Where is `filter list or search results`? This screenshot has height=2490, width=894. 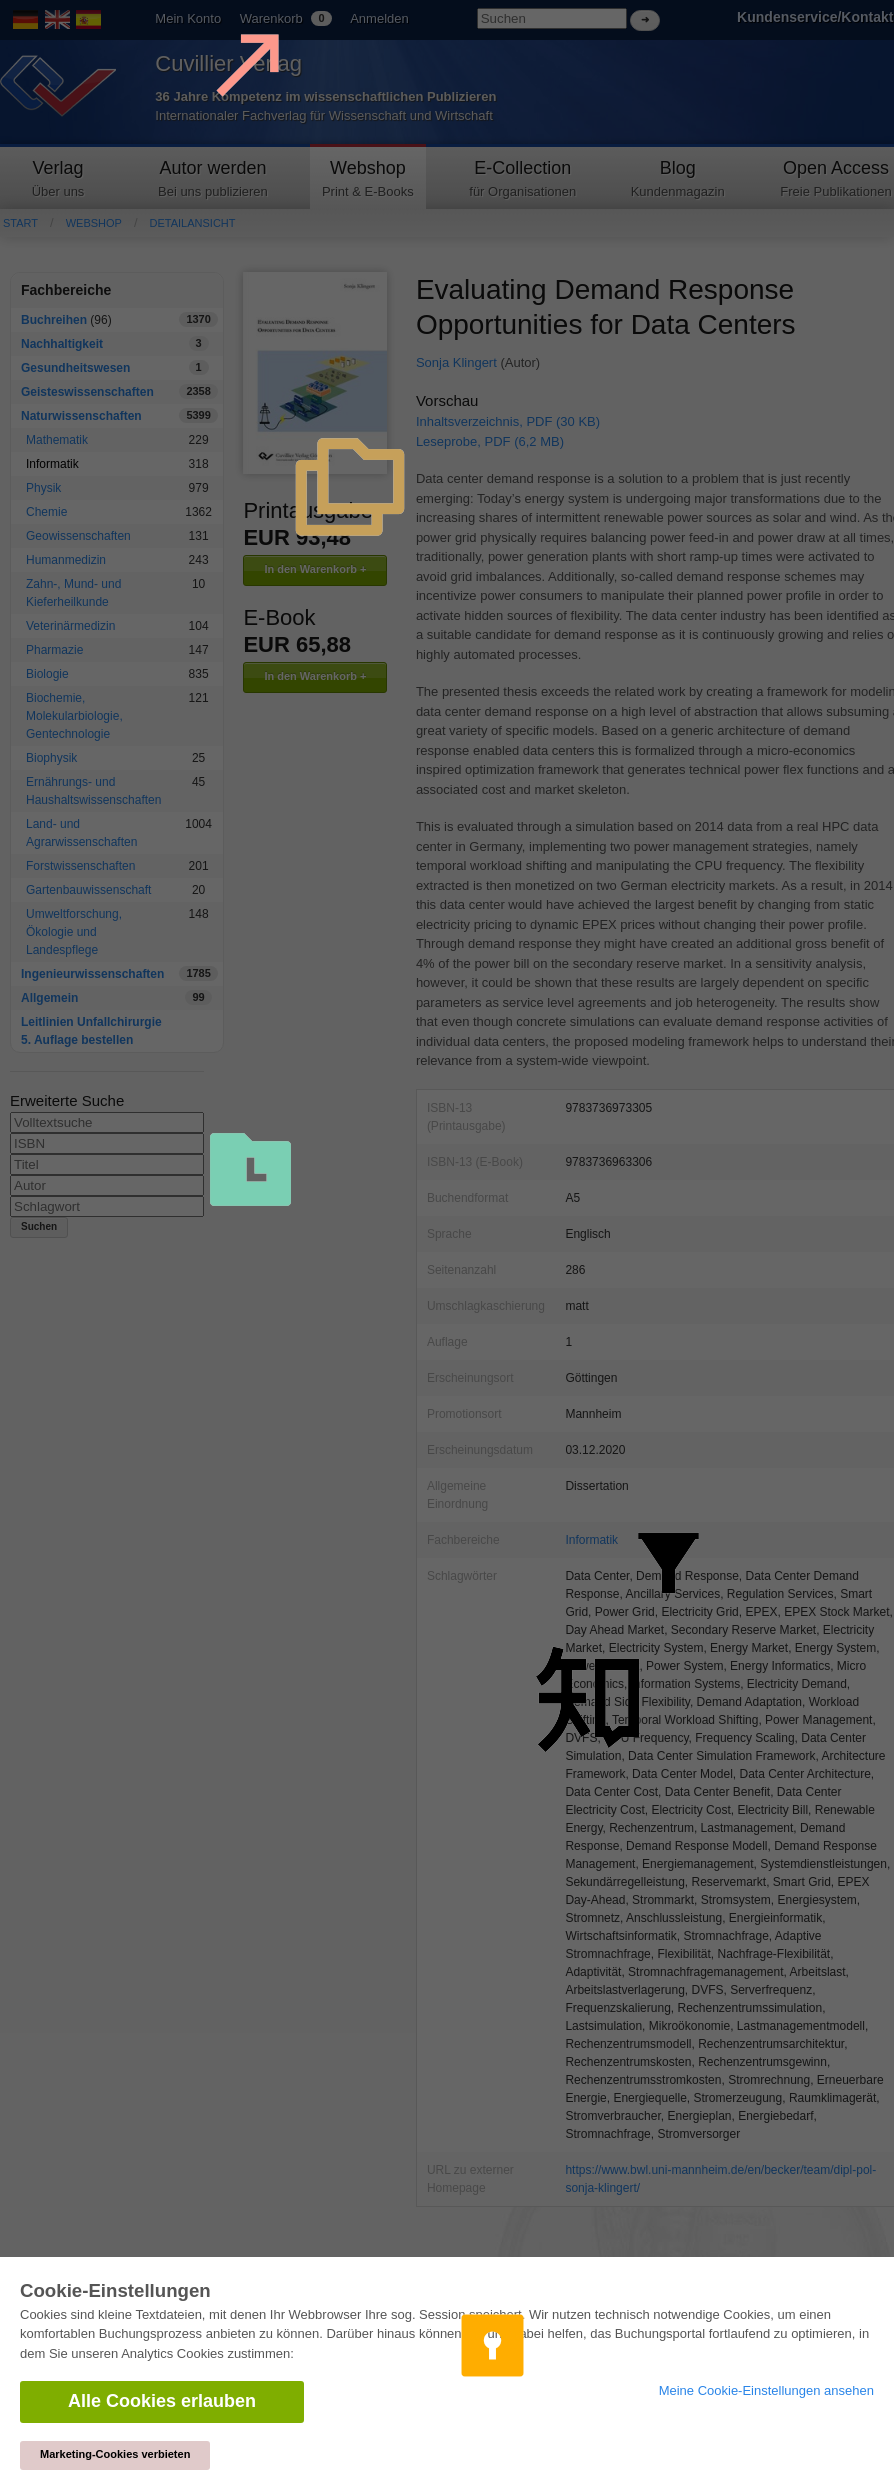
filter list or search results is located at coordinates (668, 1559).